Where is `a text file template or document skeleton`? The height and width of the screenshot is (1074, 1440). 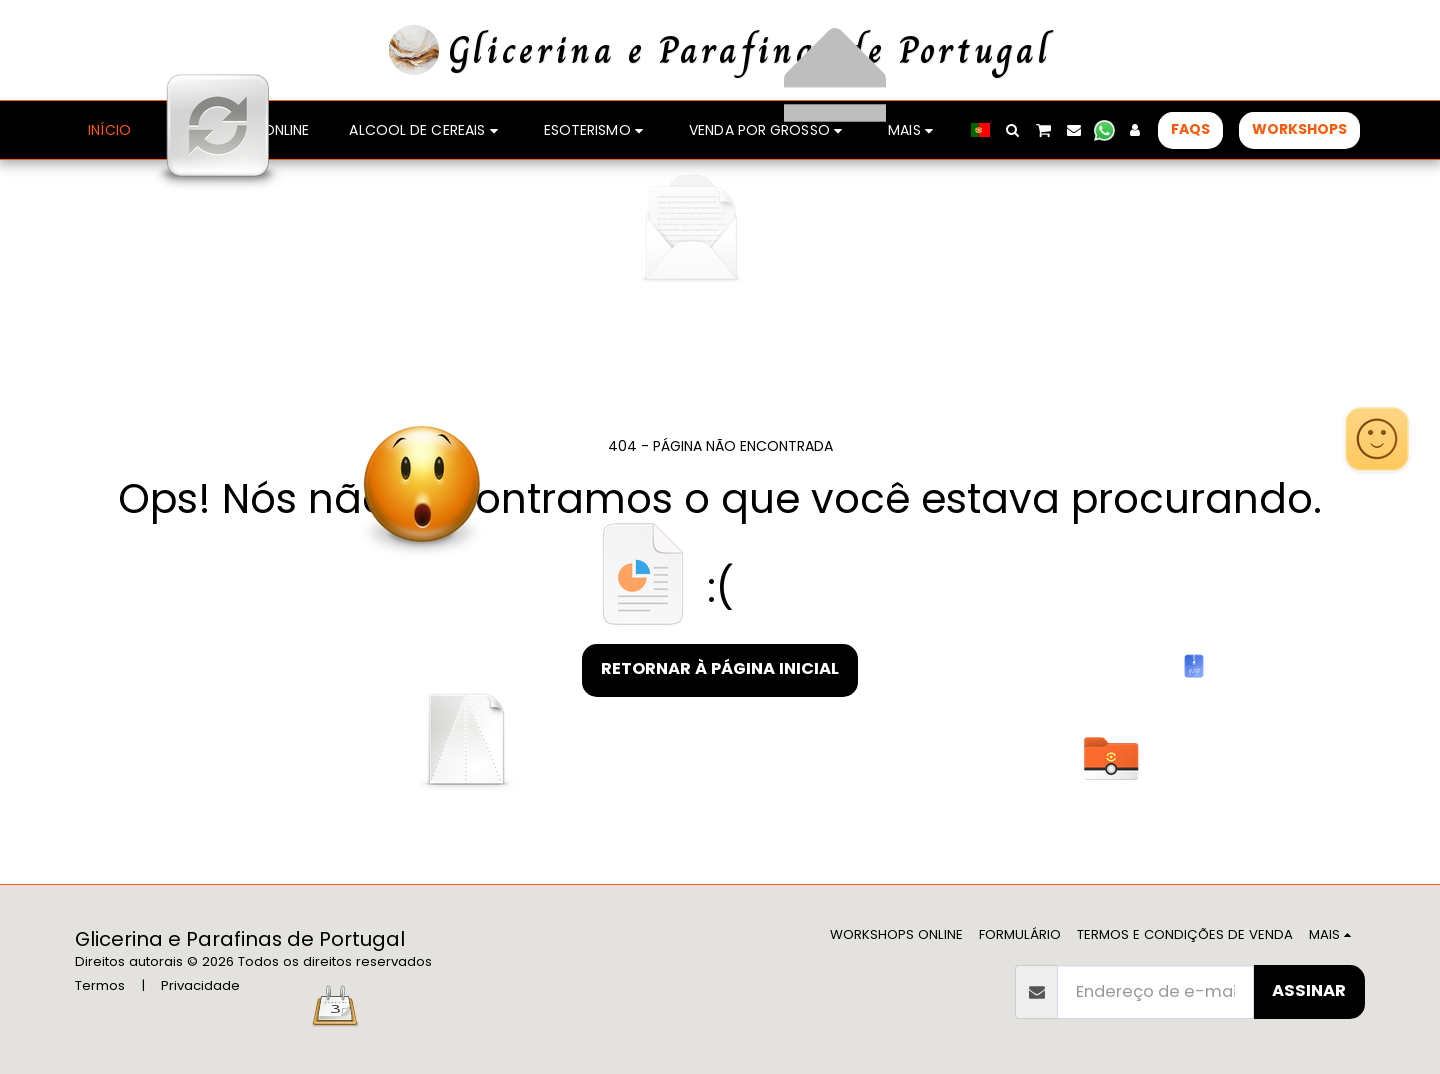
a text file template or document skeleton is located at coordinates (468, 739).